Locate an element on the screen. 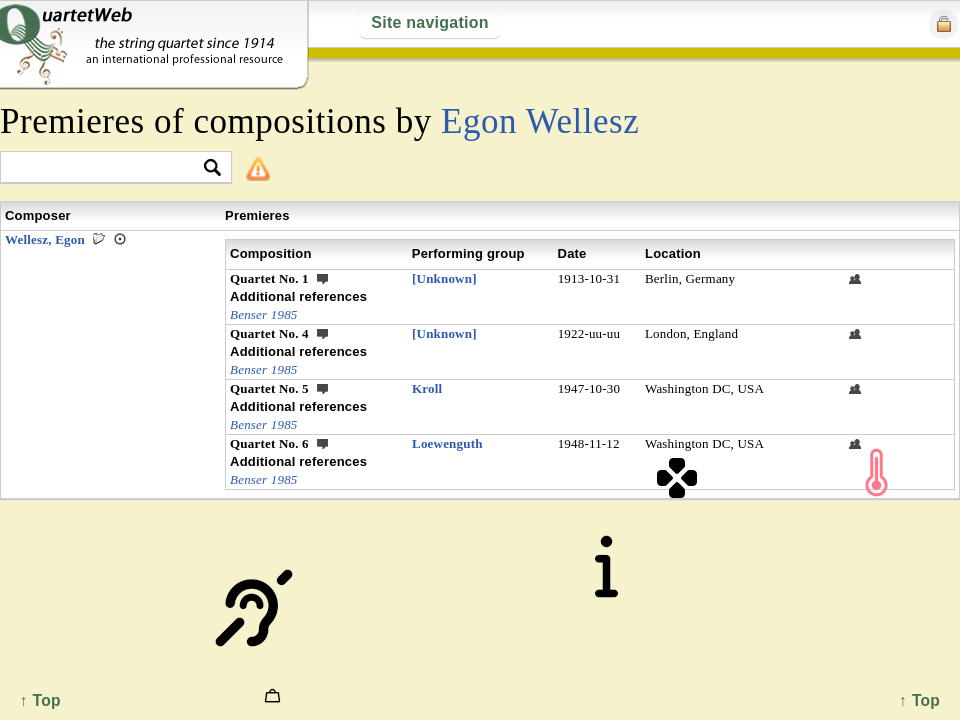 This screenshot has width=960, height=720. view more information about this item is located at coordinates (606, 566).